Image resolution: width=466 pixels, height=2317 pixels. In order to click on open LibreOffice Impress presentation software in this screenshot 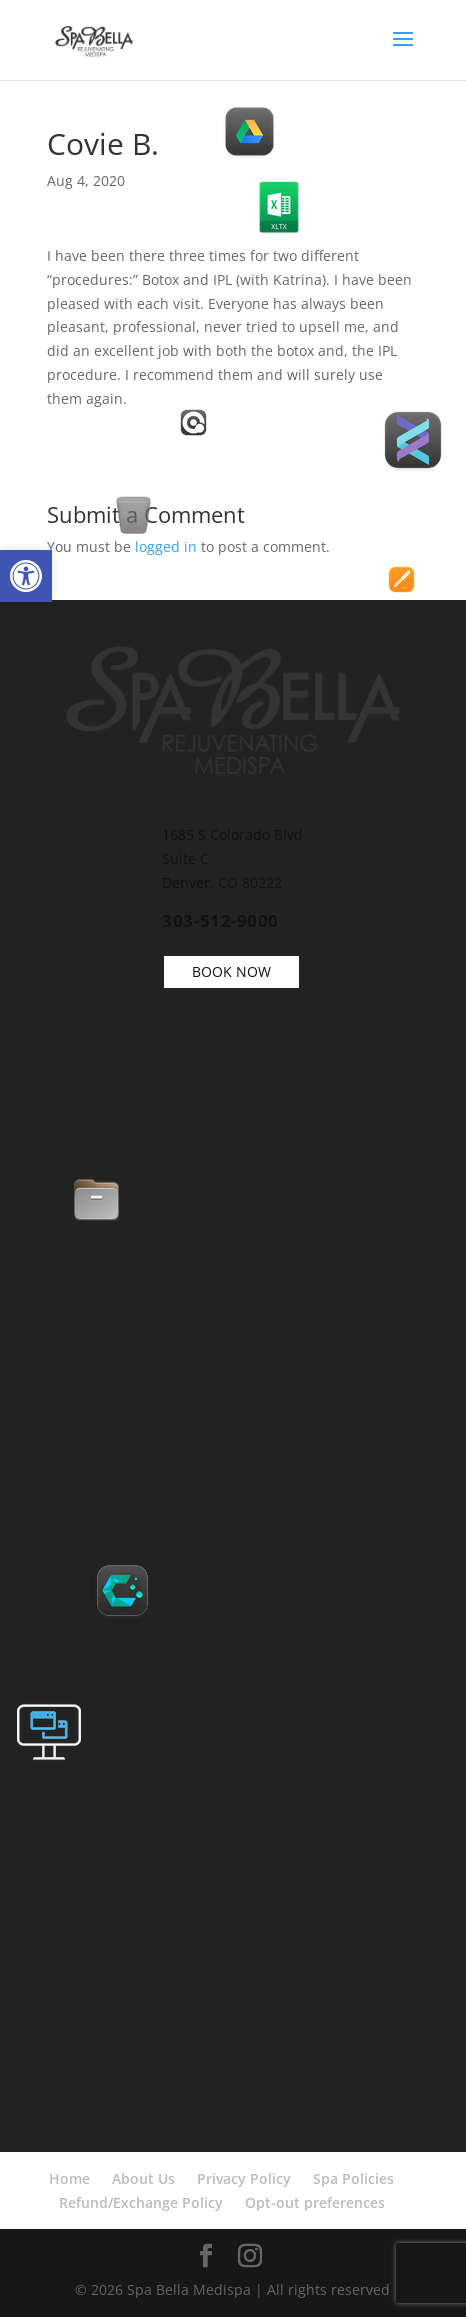, I will do `click(401, 579)`.